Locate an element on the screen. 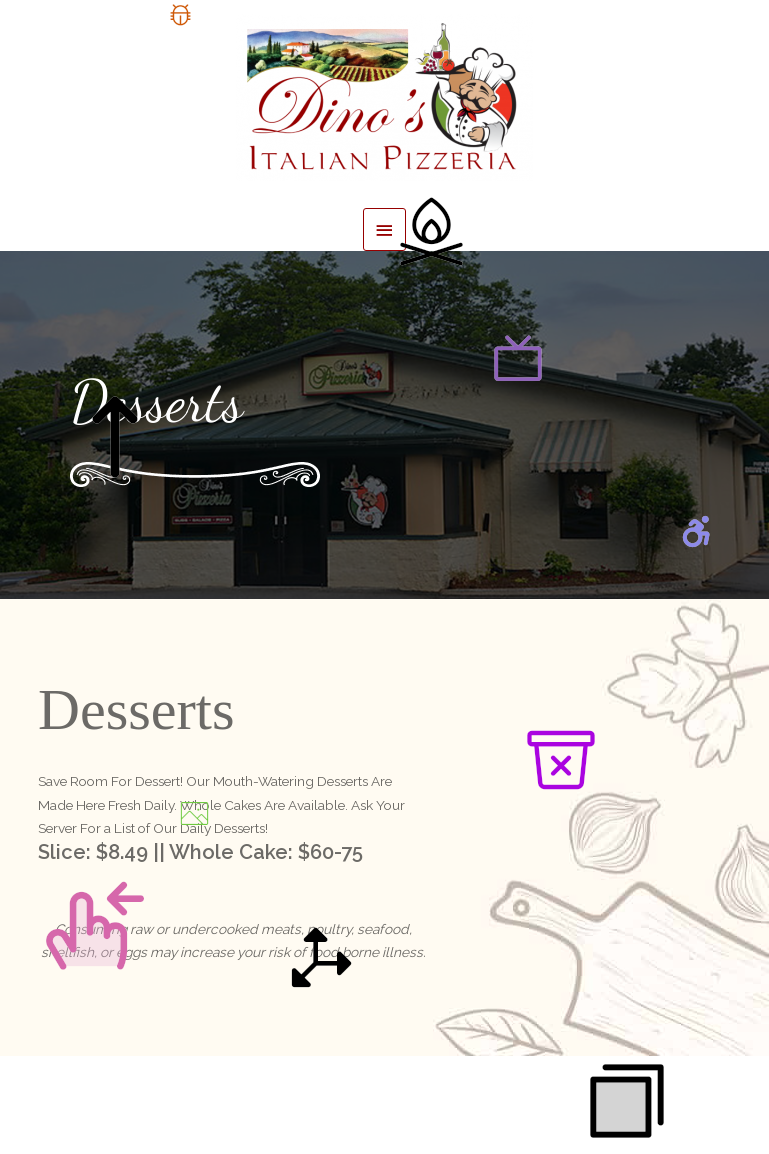  report a bug or issue is located at coordinates (180, 14).